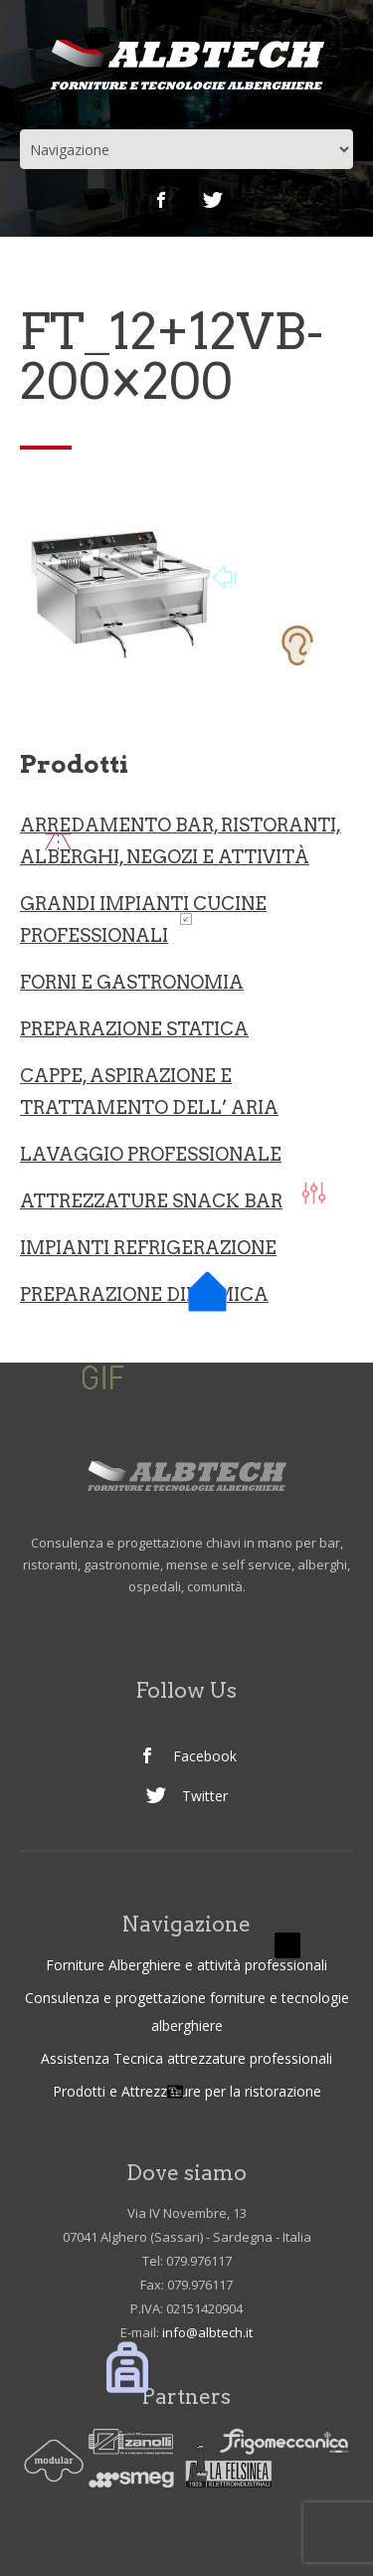  I want to click on view directions or navigation, so click(58, 841).